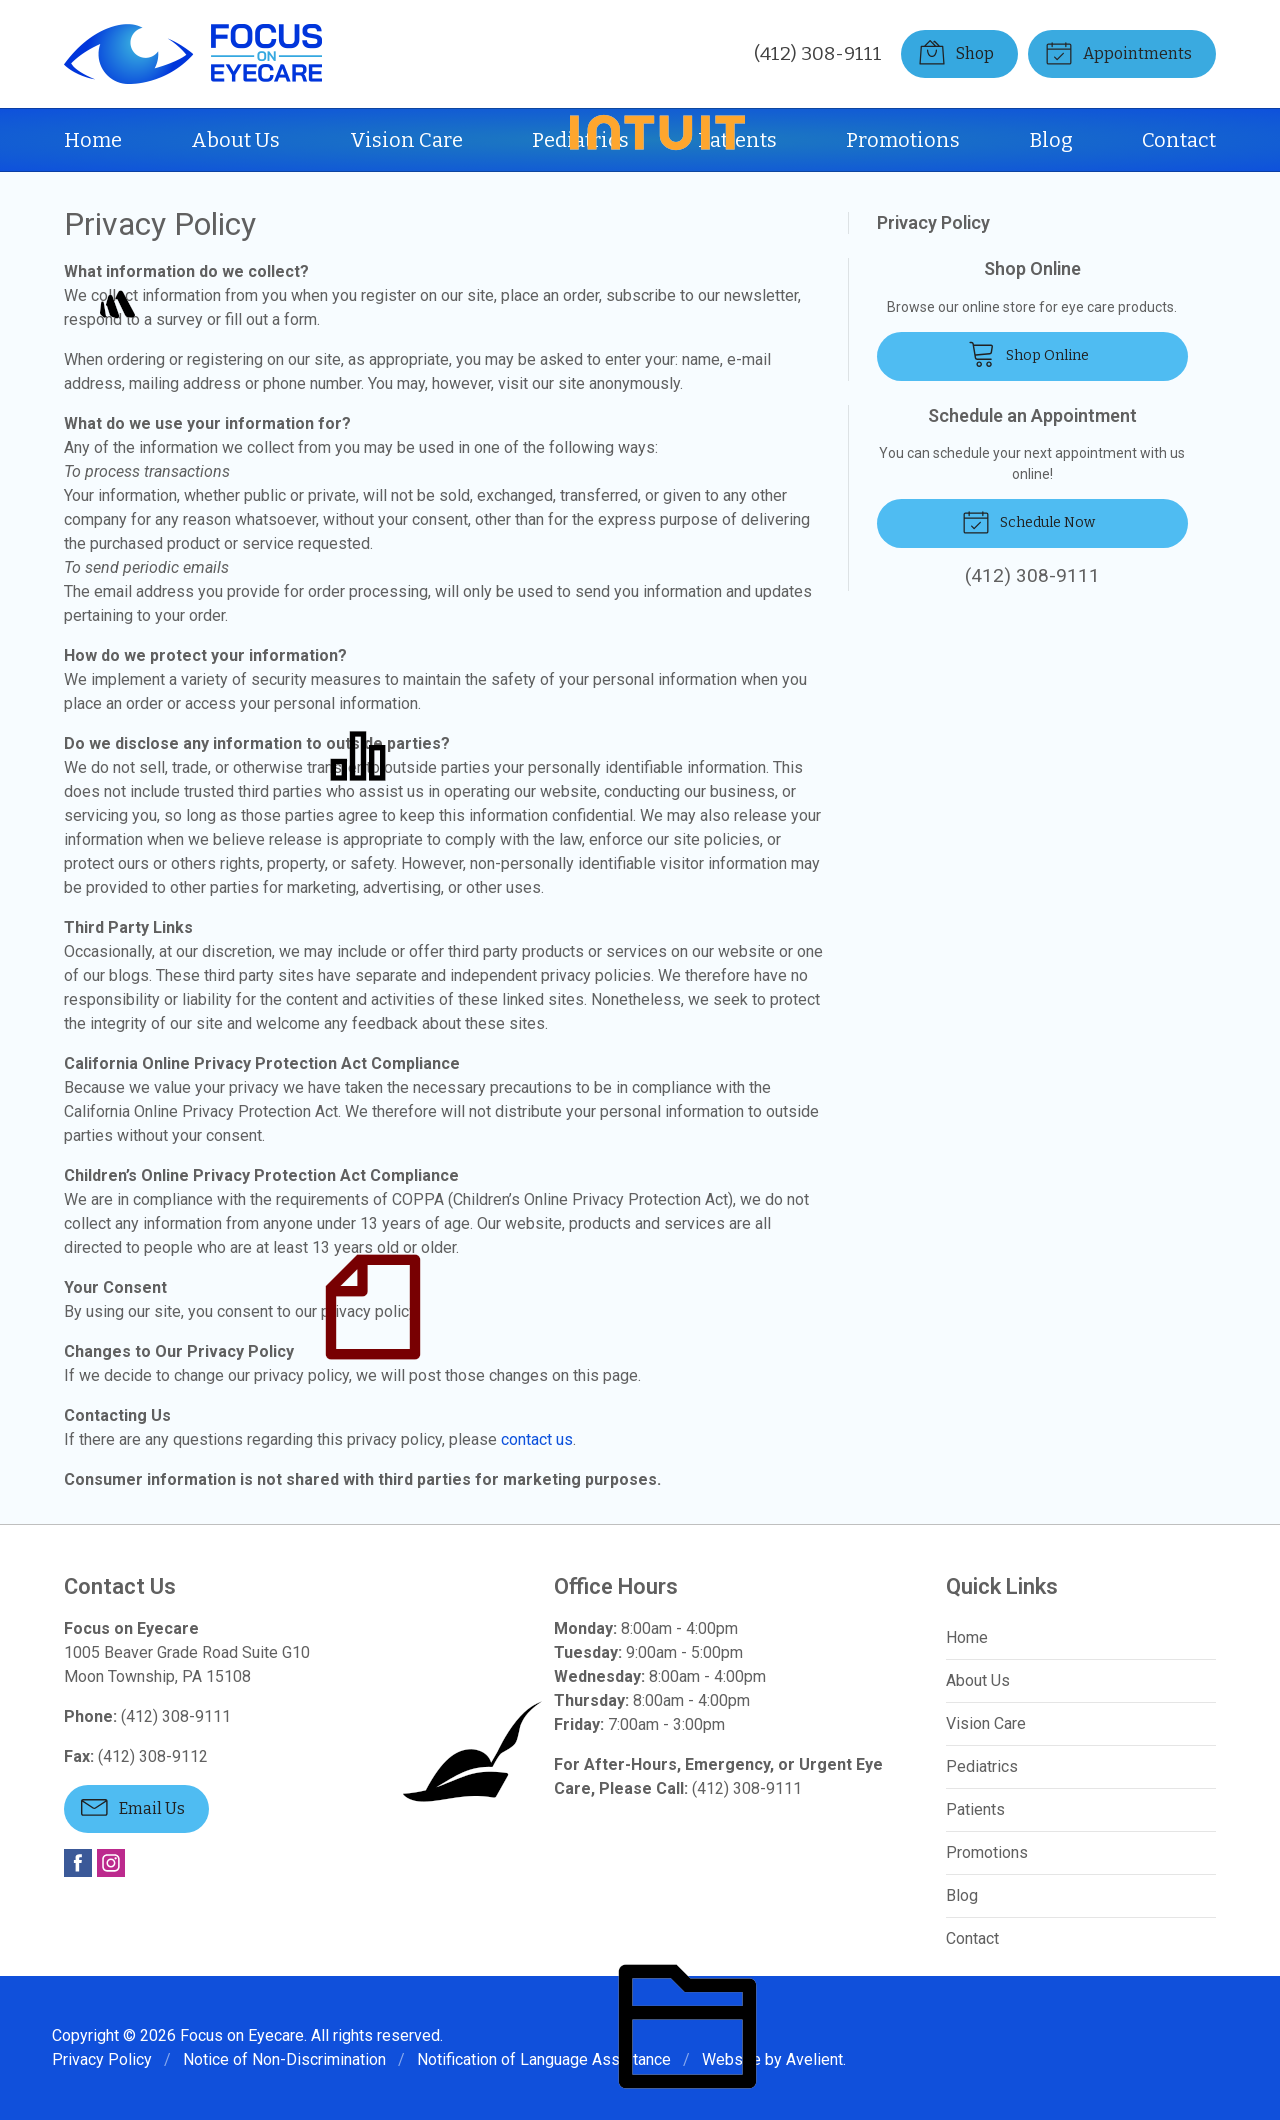  What do you see at coordinates (117, 304) in the screenshot?
I see `better stack logo` at bounding box center [117, 304].